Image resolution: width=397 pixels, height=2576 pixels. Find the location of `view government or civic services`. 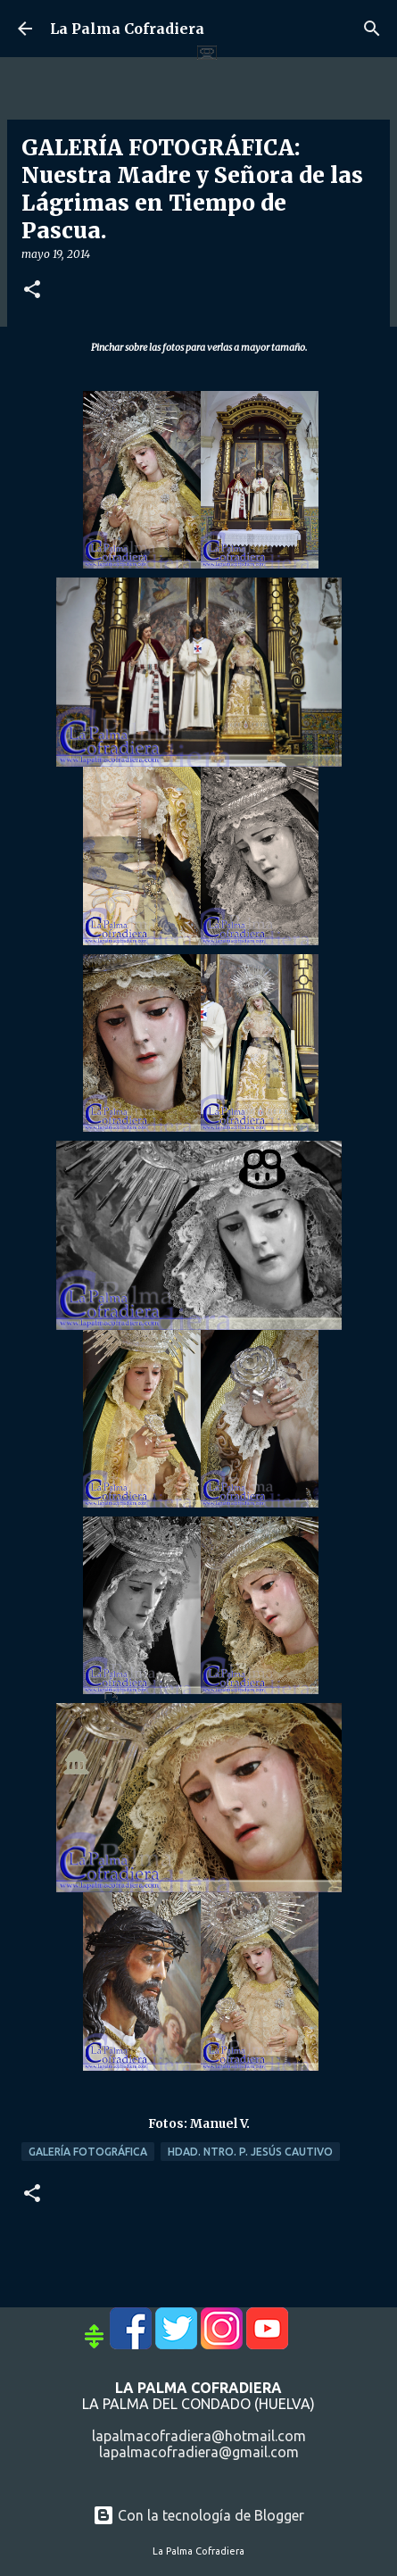

view government or civic services is located at coordinates (76, 1761).